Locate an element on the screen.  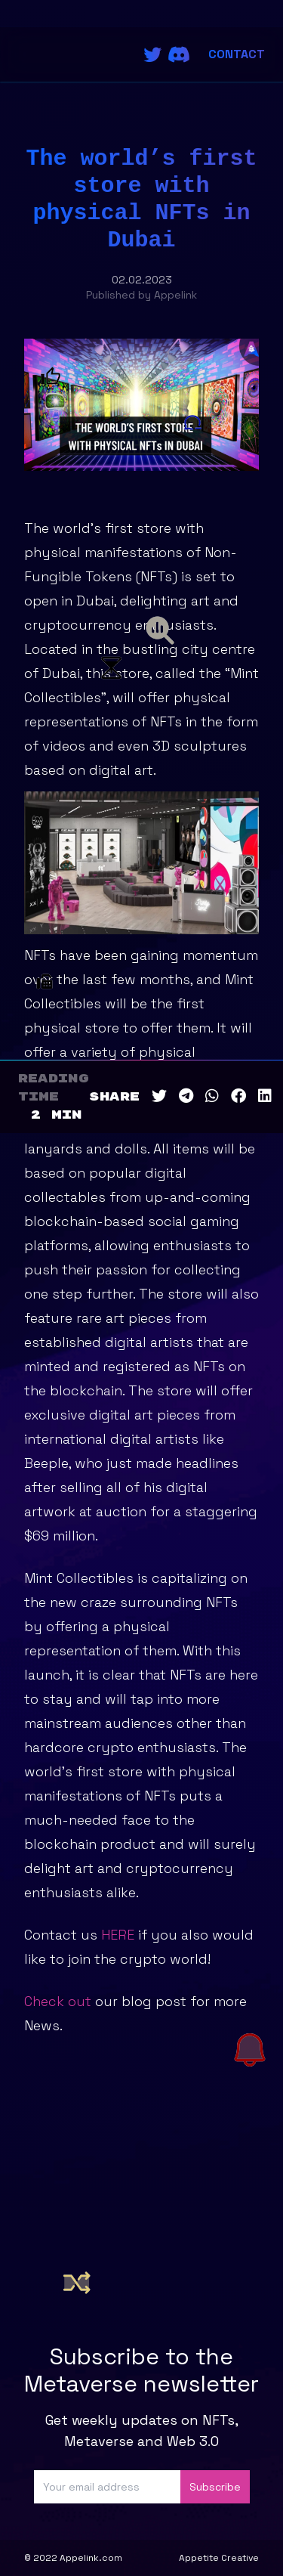
like or upvote content is located at coordinates (51, 376).